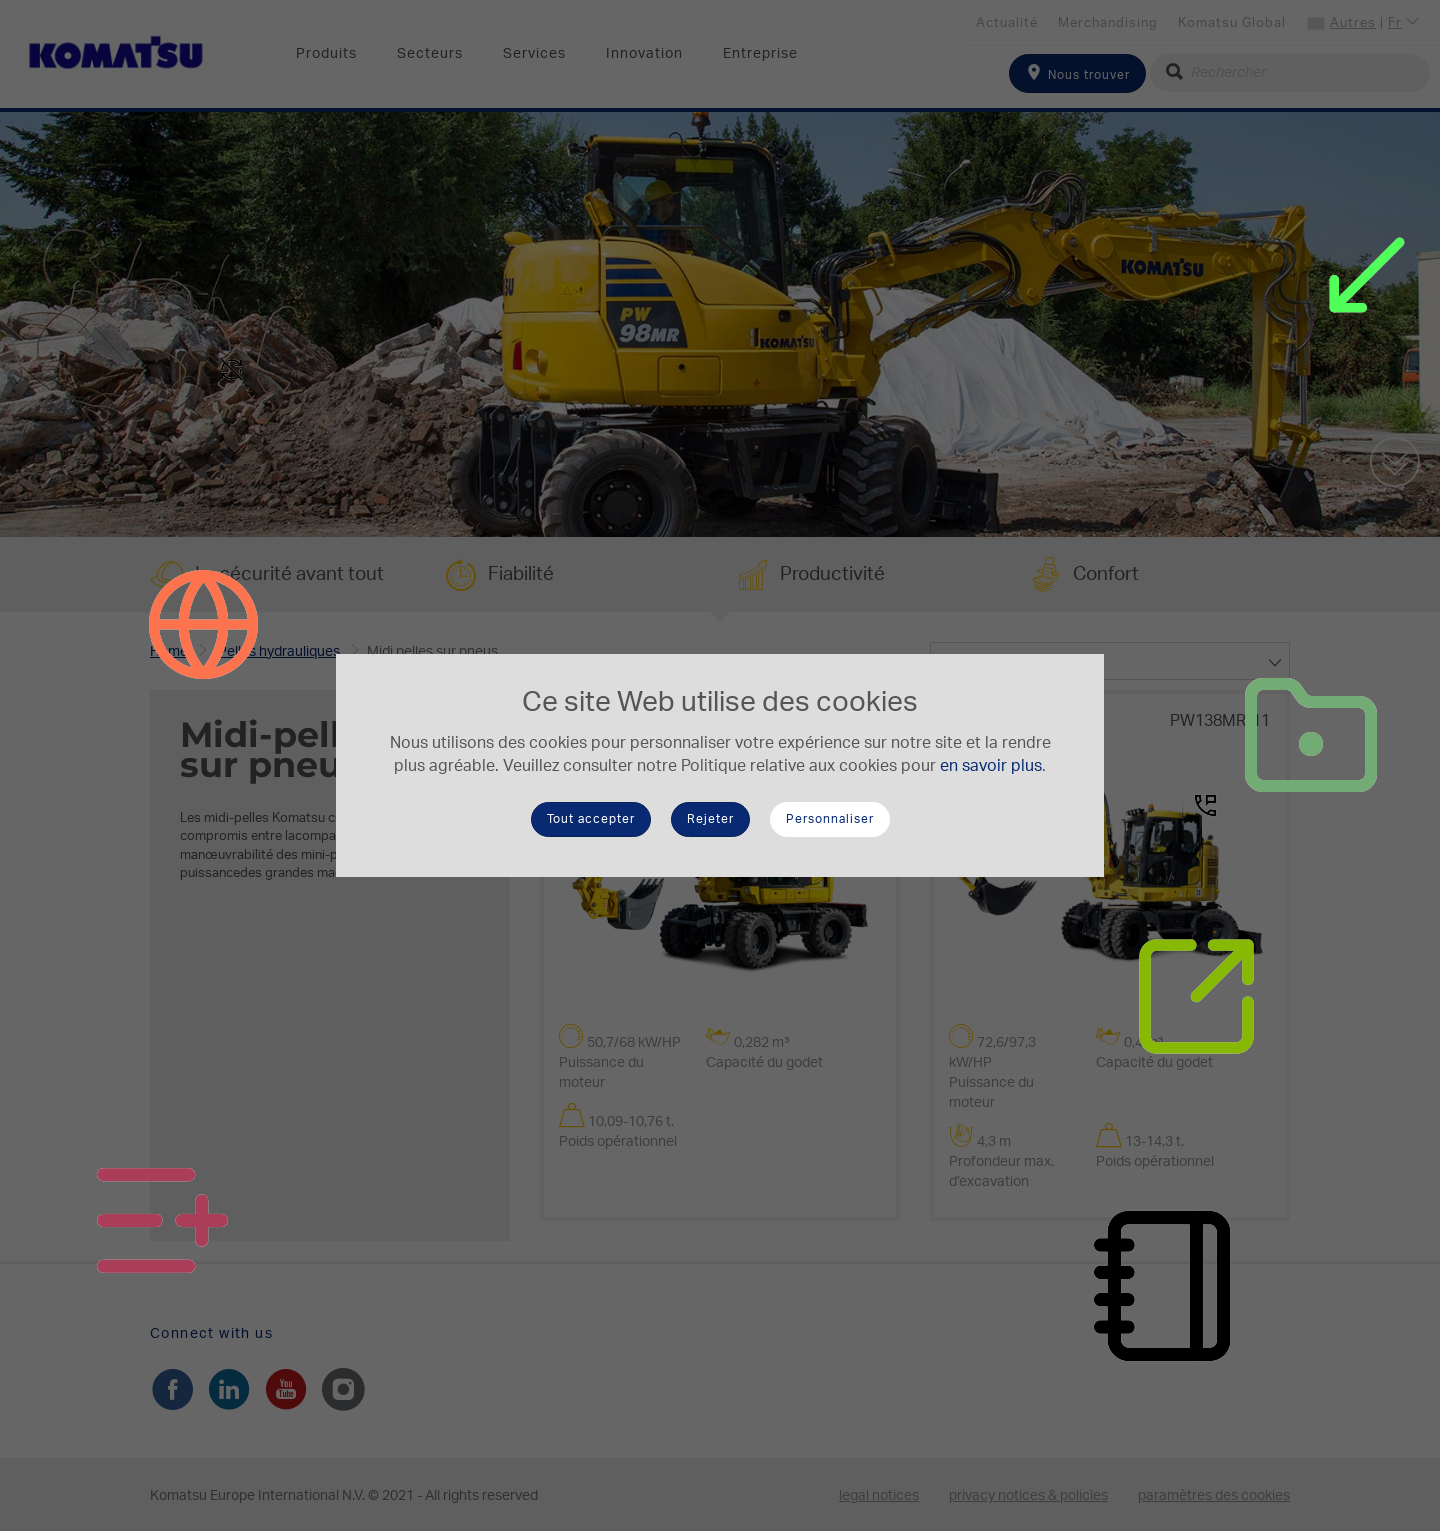  Describe the element at coordinates (1169, 1286) in the screenshot. I see `open your notebook` at that location.